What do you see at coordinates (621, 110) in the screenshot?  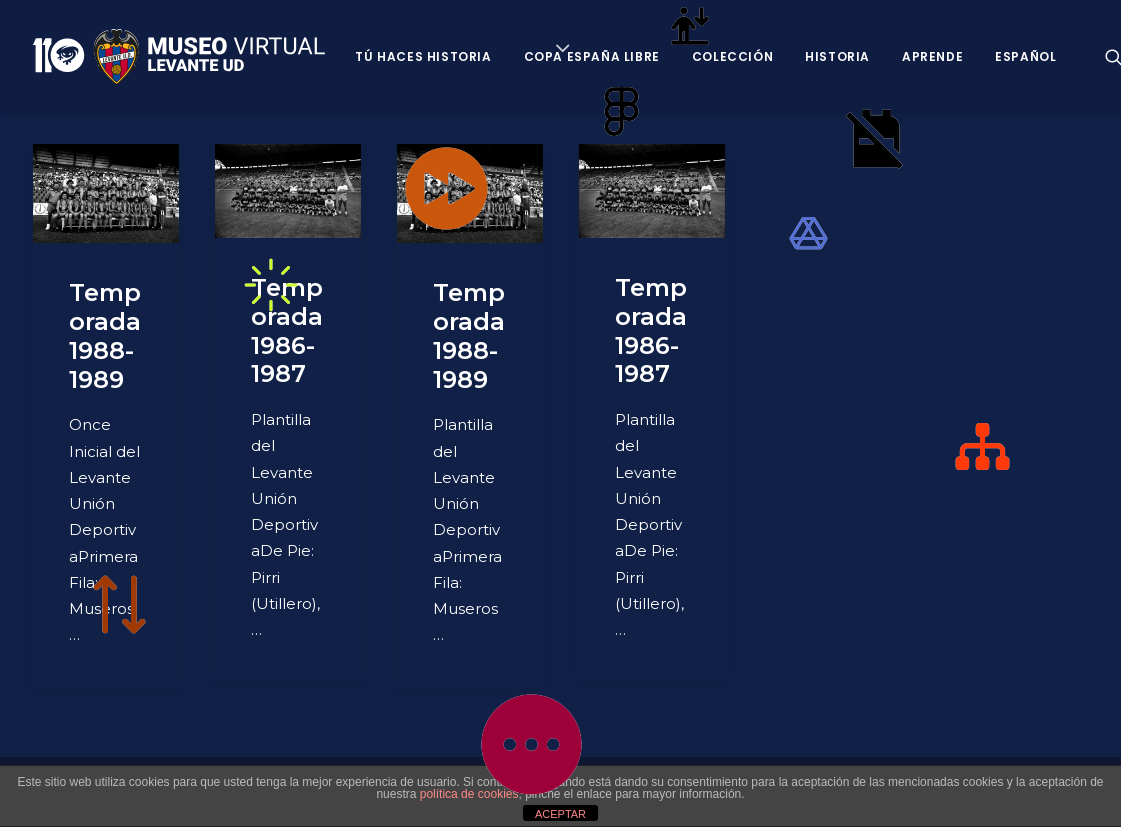 I see `open Figma design tool` at bounding box center [621, 110].